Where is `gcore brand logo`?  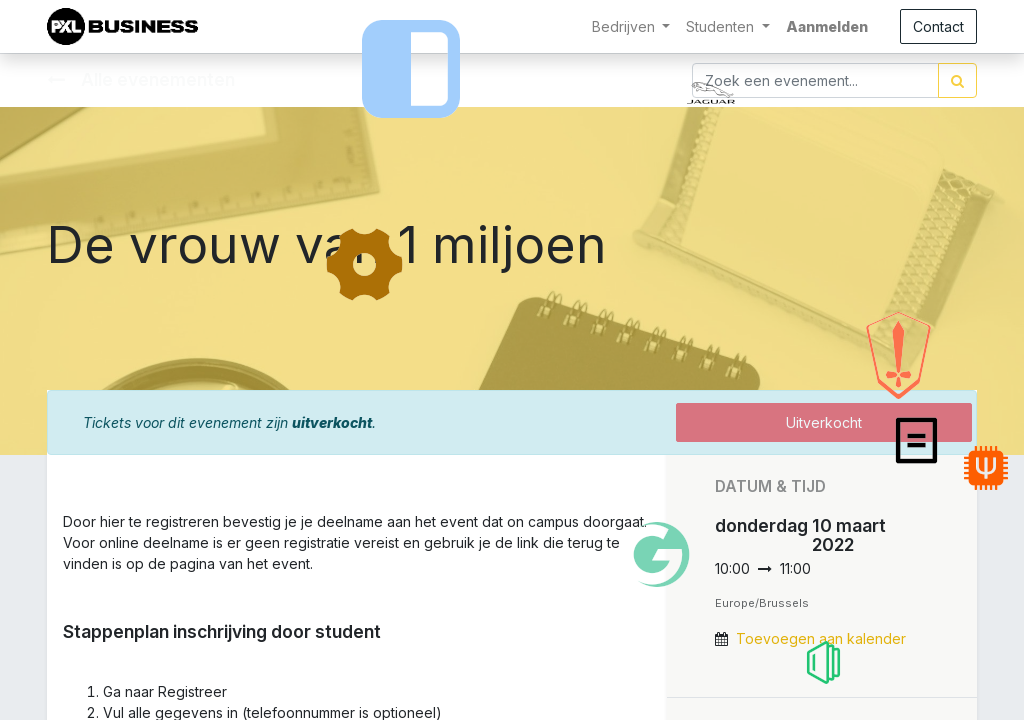
gcore brand logo is located at coordinates (661, 554).